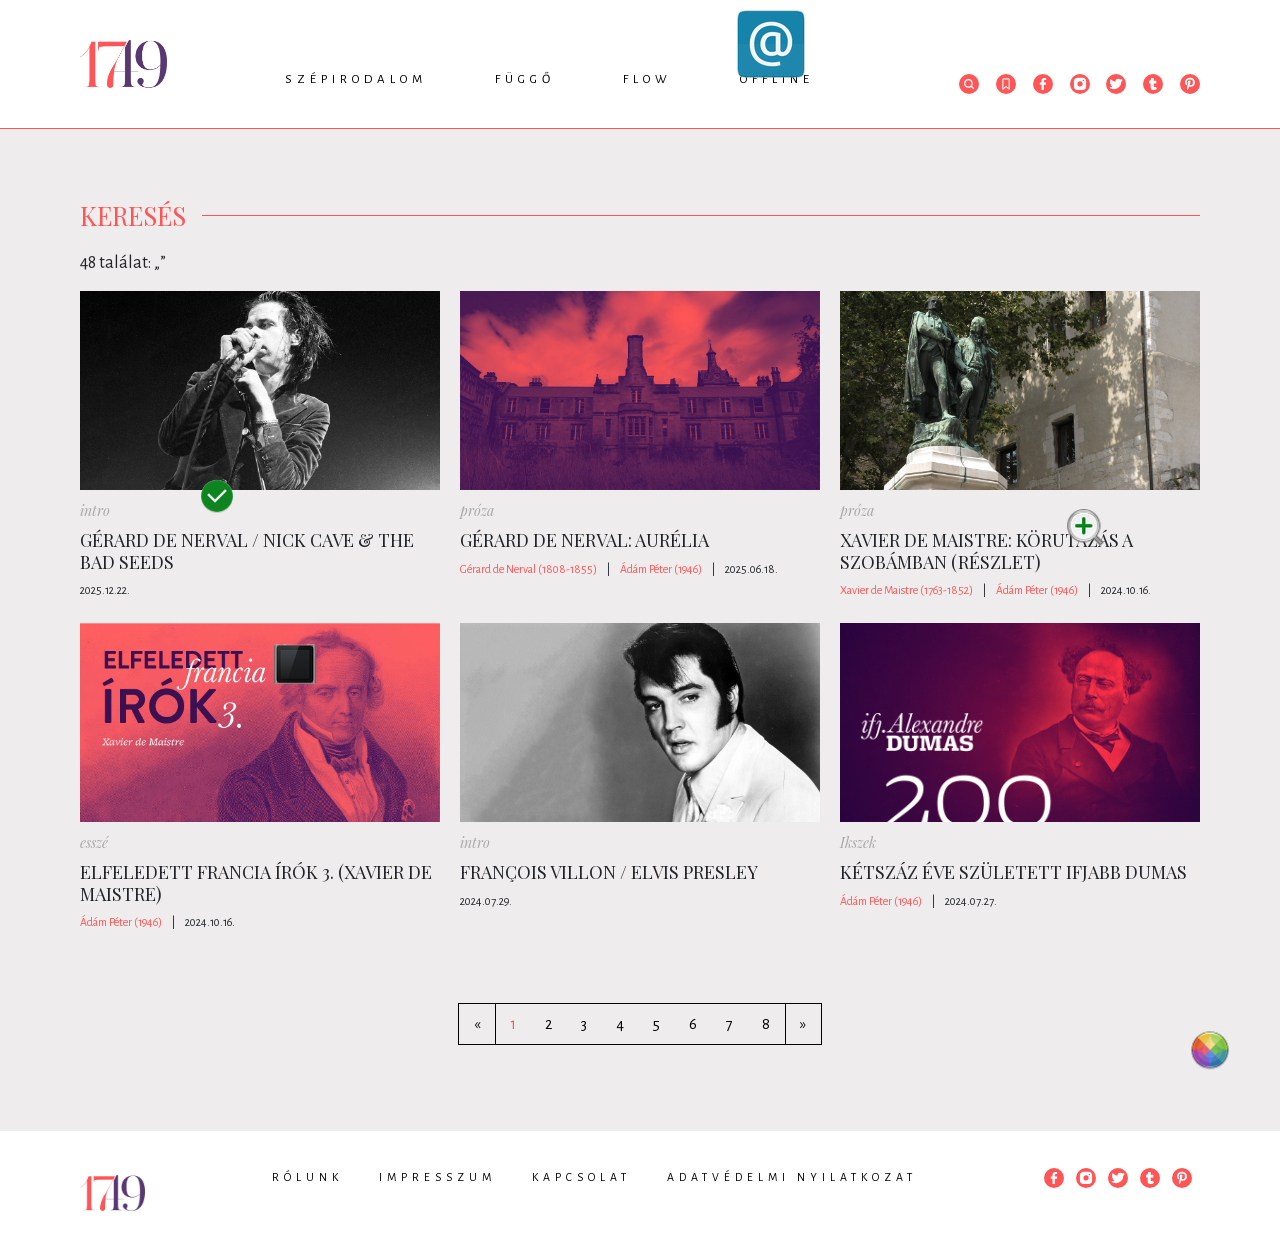 This screenshot has width=1280, height=1233. What do you see at coordinates (771, 44) in the screenshot?
I see `manage email account credentials` at bounding box center [771, 44].